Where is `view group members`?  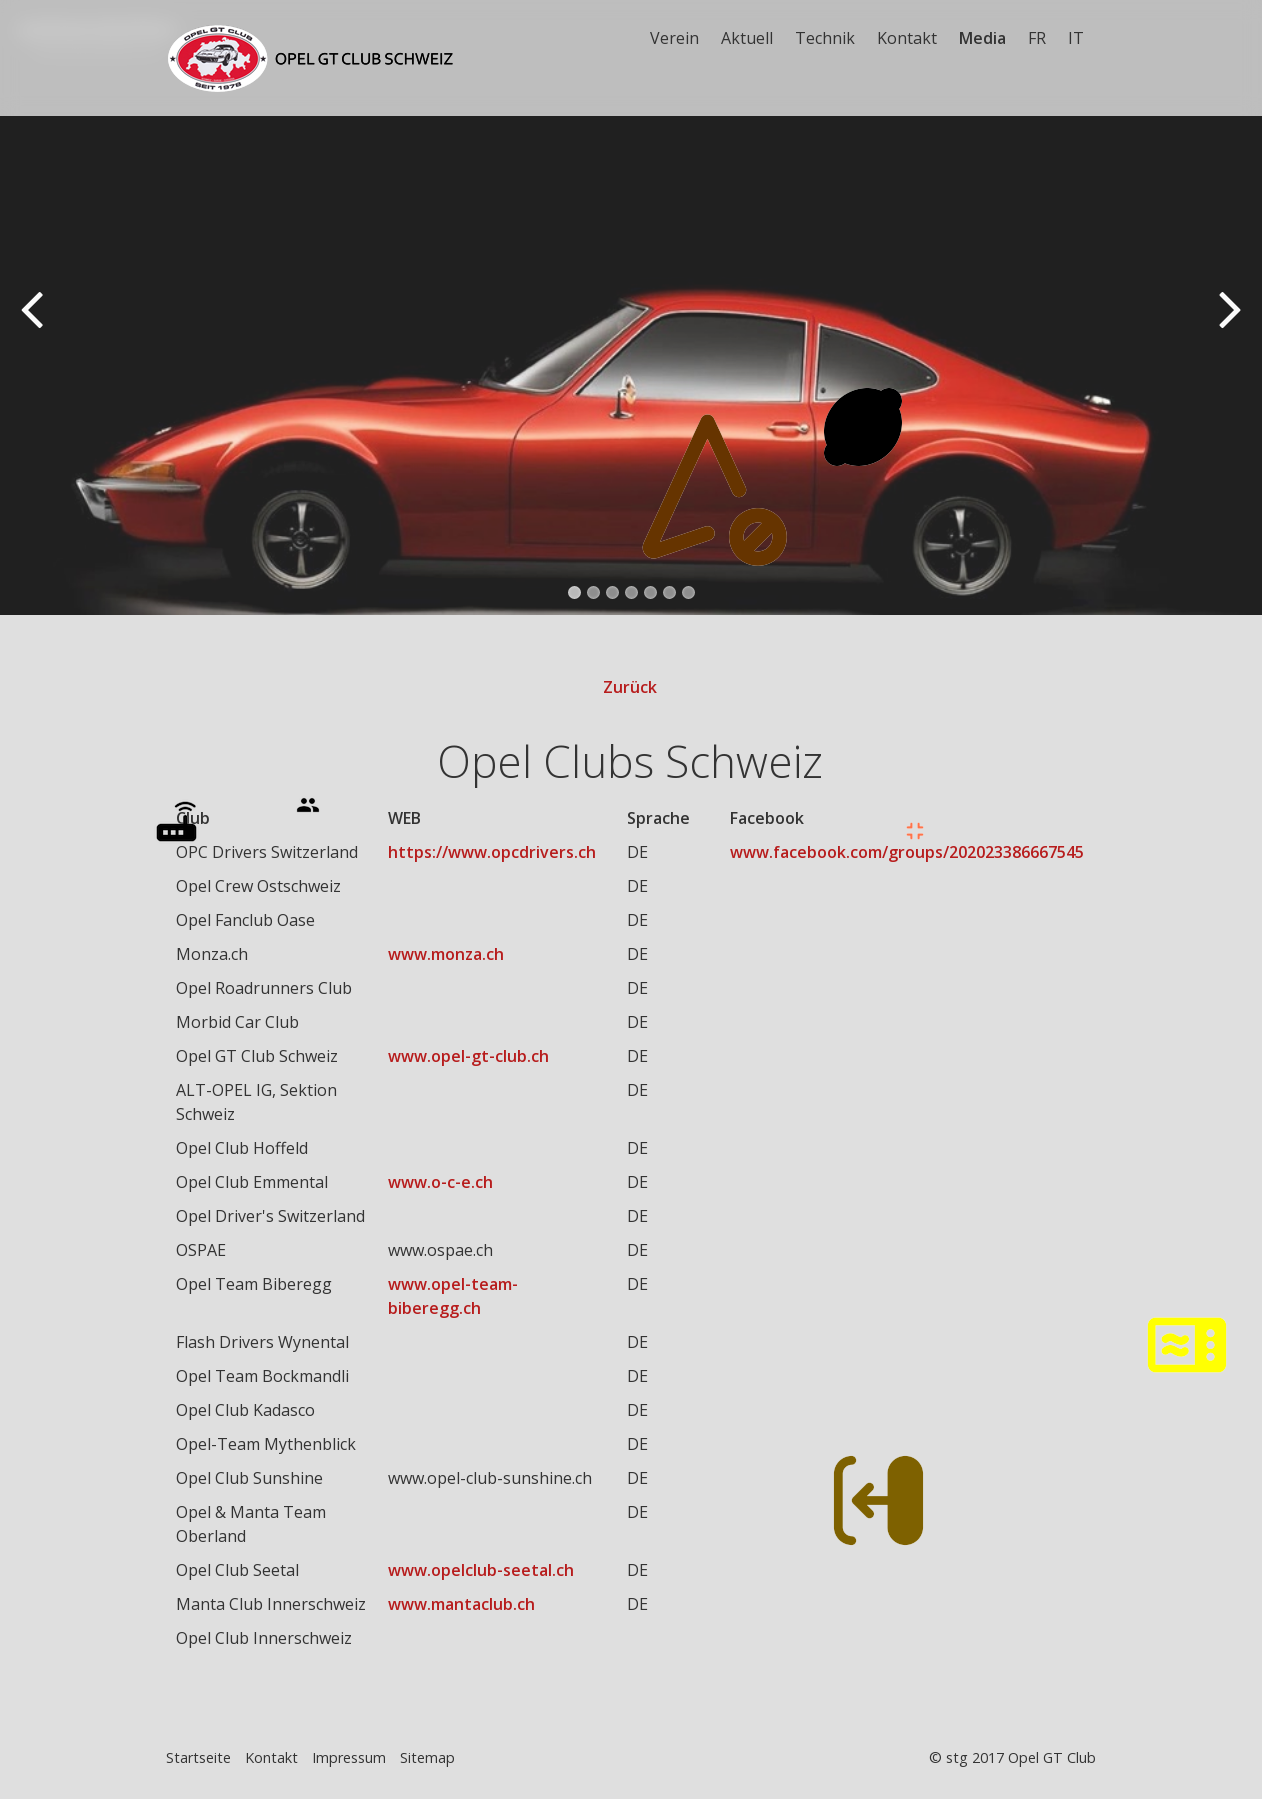
view group members is located at coordinates (308, 805).